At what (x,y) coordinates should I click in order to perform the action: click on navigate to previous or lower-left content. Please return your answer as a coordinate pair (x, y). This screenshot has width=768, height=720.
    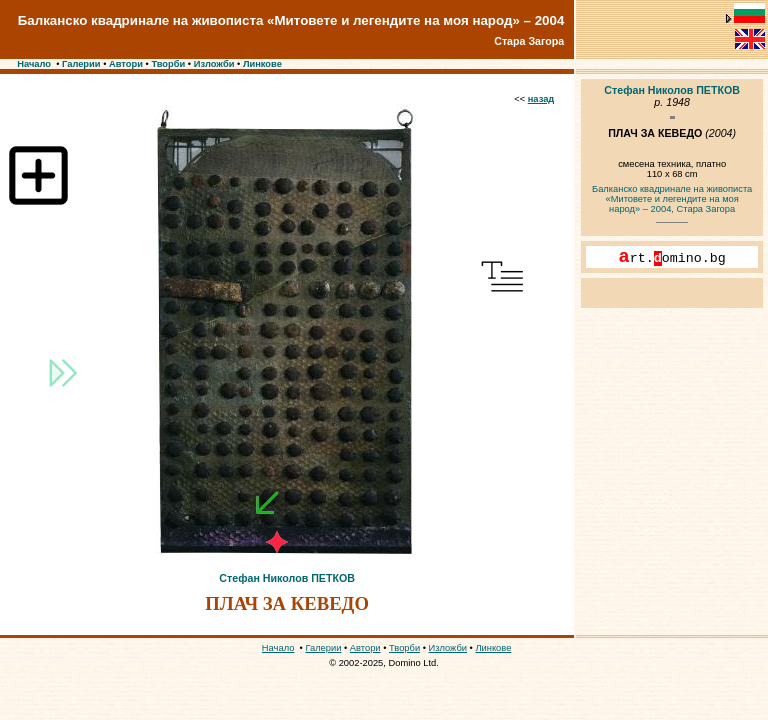
    Looking at the image, I should click on (268, 502).